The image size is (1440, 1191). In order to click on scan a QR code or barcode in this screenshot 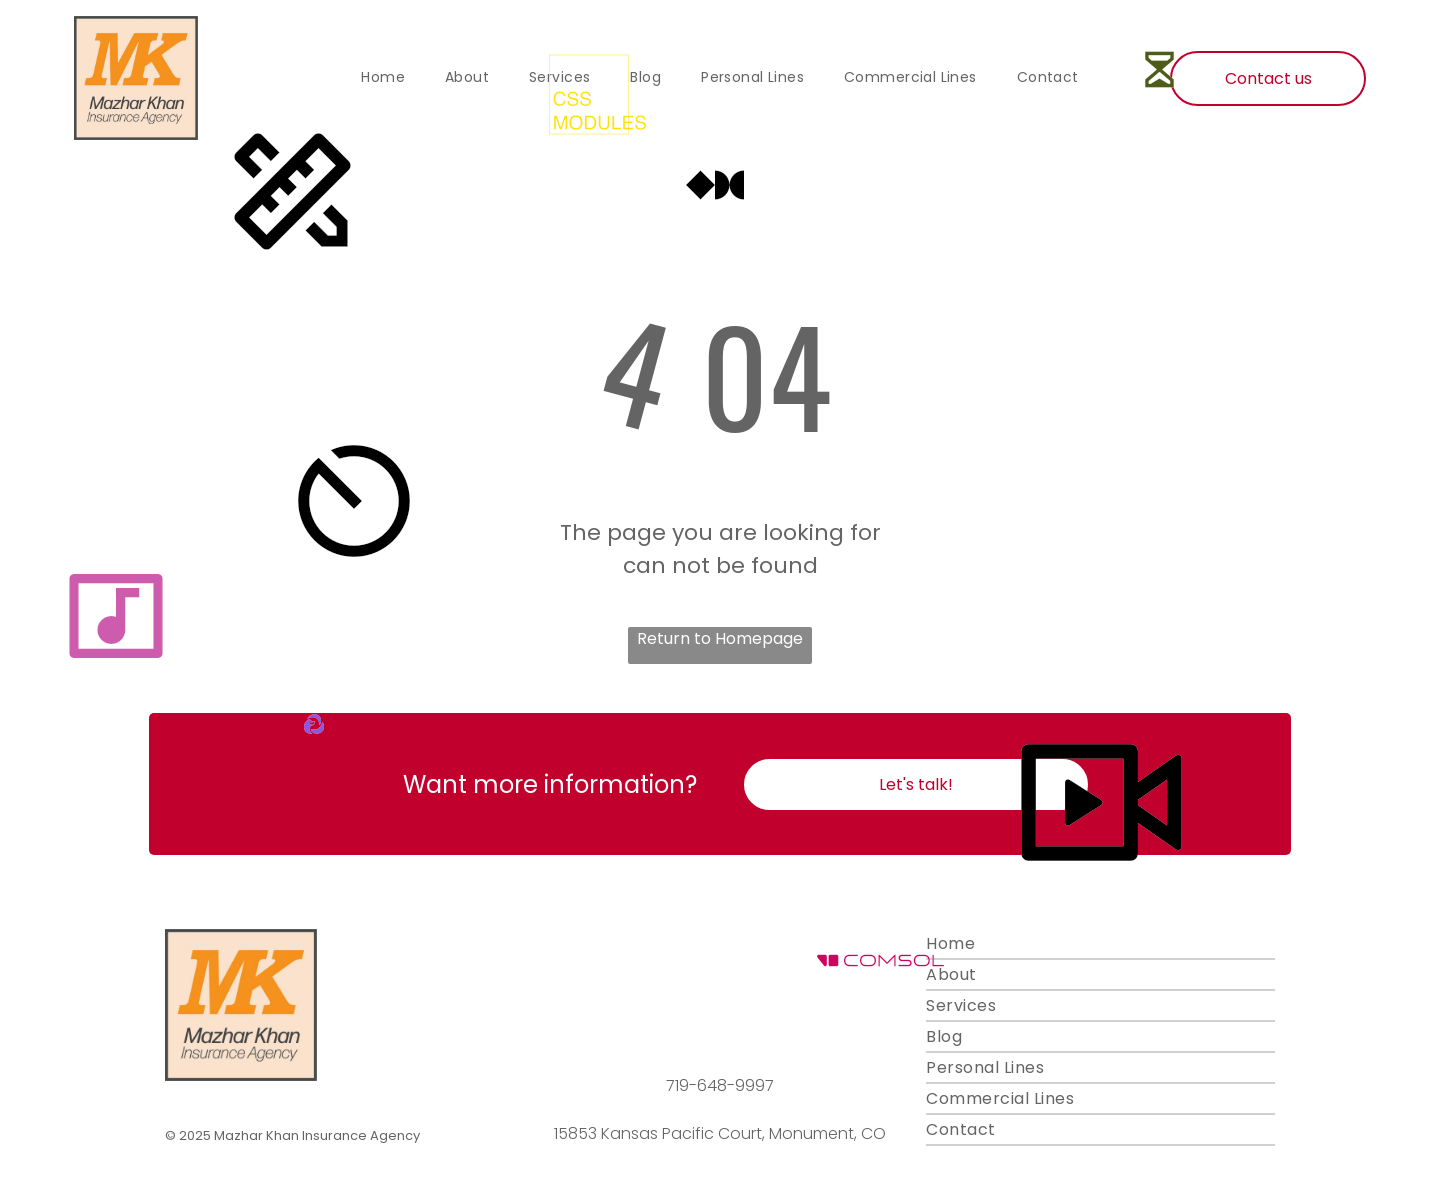, I will do `click(354, 501)`.